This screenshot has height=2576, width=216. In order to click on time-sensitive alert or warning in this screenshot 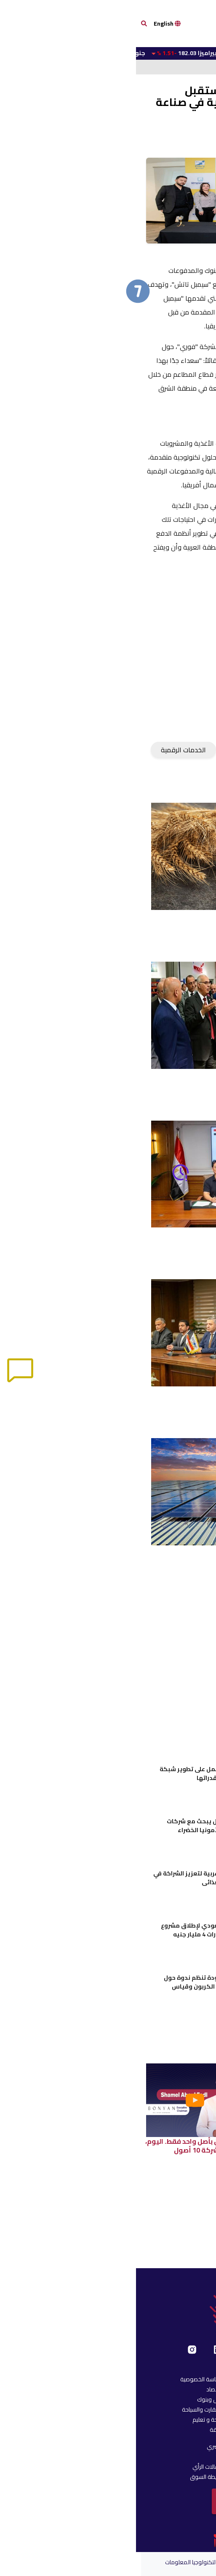, I will do `click(181, 1172)`.